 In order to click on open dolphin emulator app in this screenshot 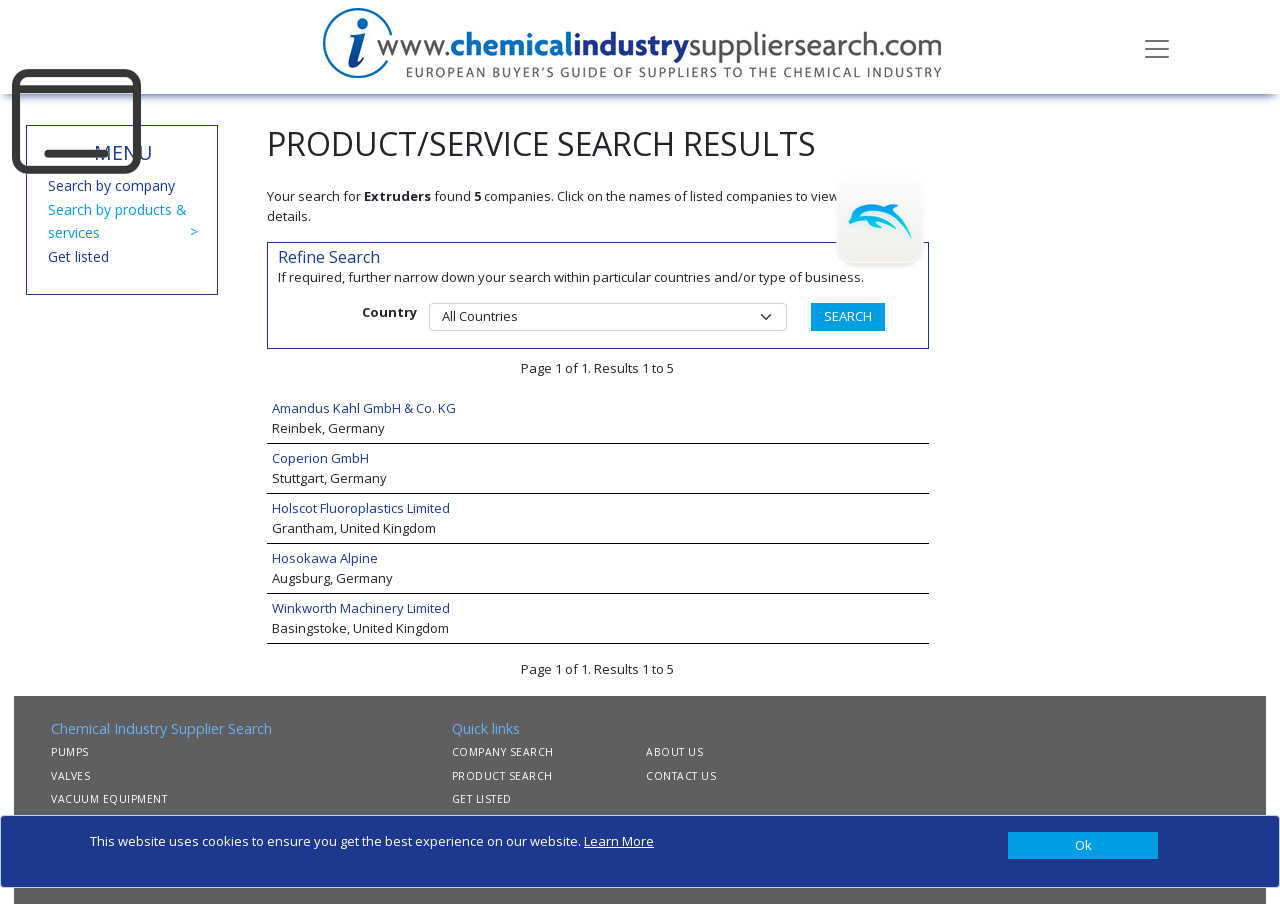, I will do `click(880, 220)`.